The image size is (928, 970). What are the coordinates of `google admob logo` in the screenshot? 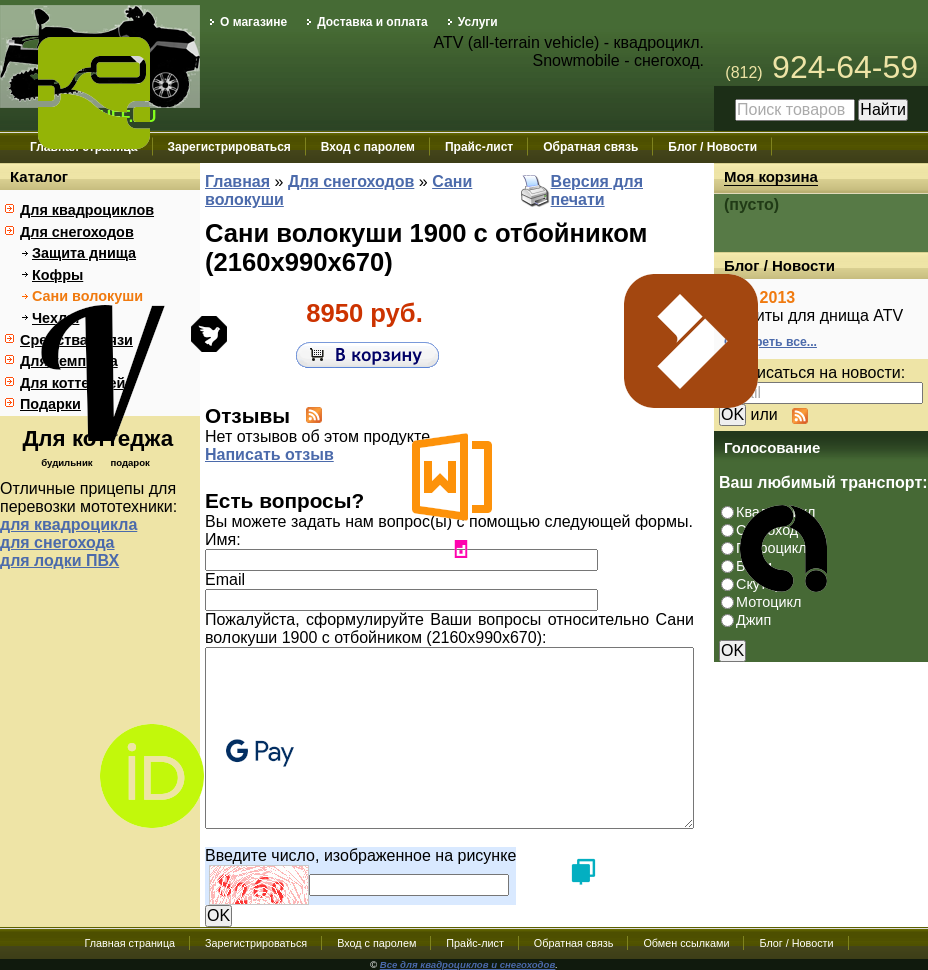 It's located at (783, 548).